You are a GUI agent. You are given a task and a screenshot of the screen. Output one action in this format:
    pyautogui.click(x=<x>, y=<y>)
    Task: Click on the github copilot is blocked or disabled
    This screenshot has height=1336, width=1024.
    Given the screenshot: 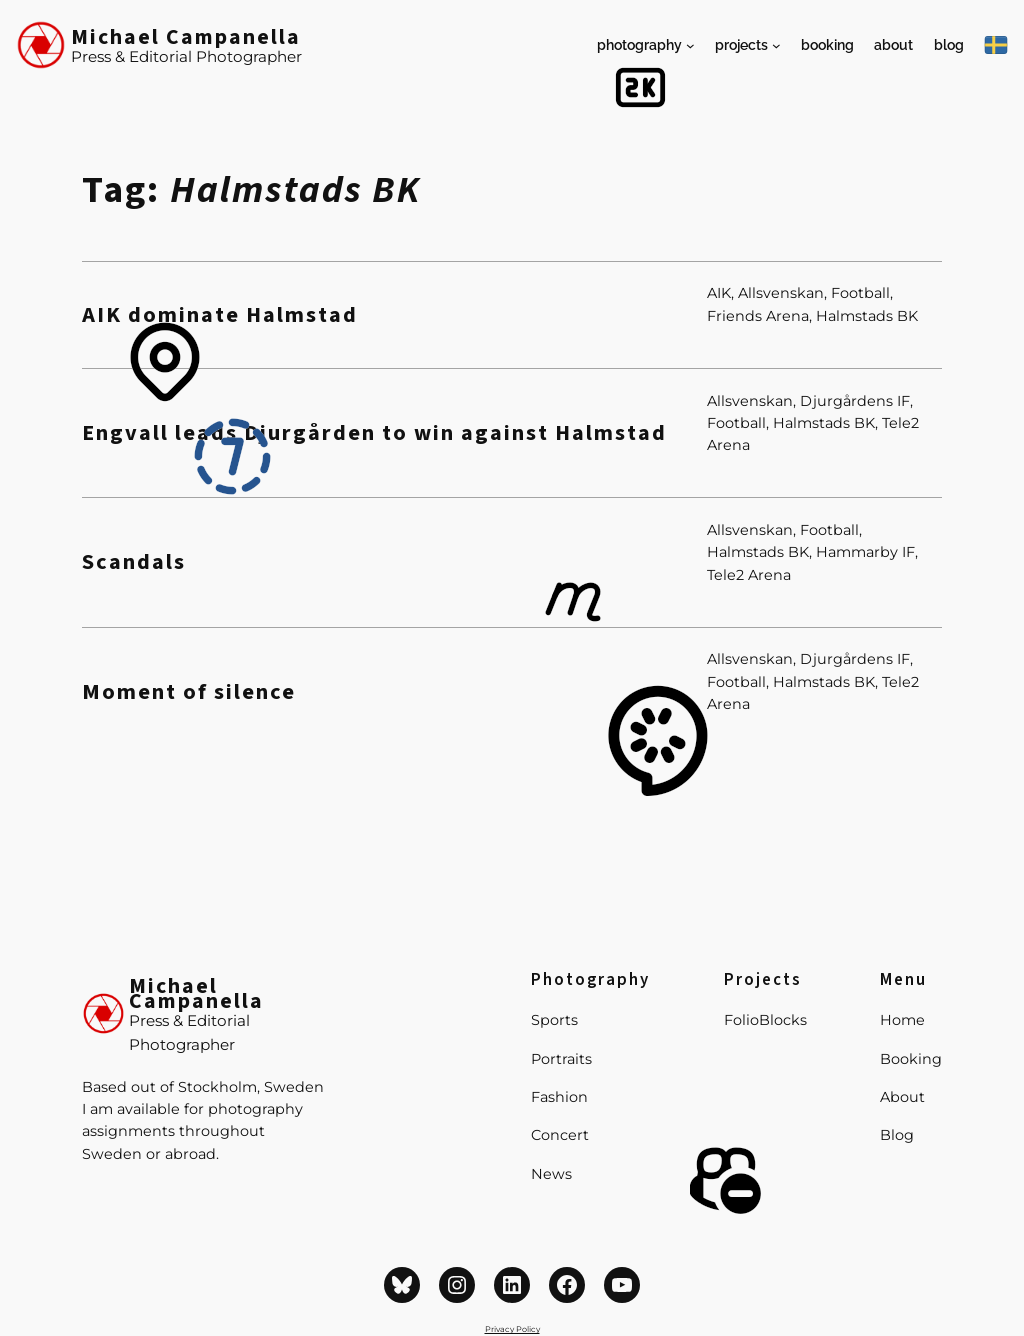 What is the action you would take?
    pyautogui.click(x=726, y=1179)
    